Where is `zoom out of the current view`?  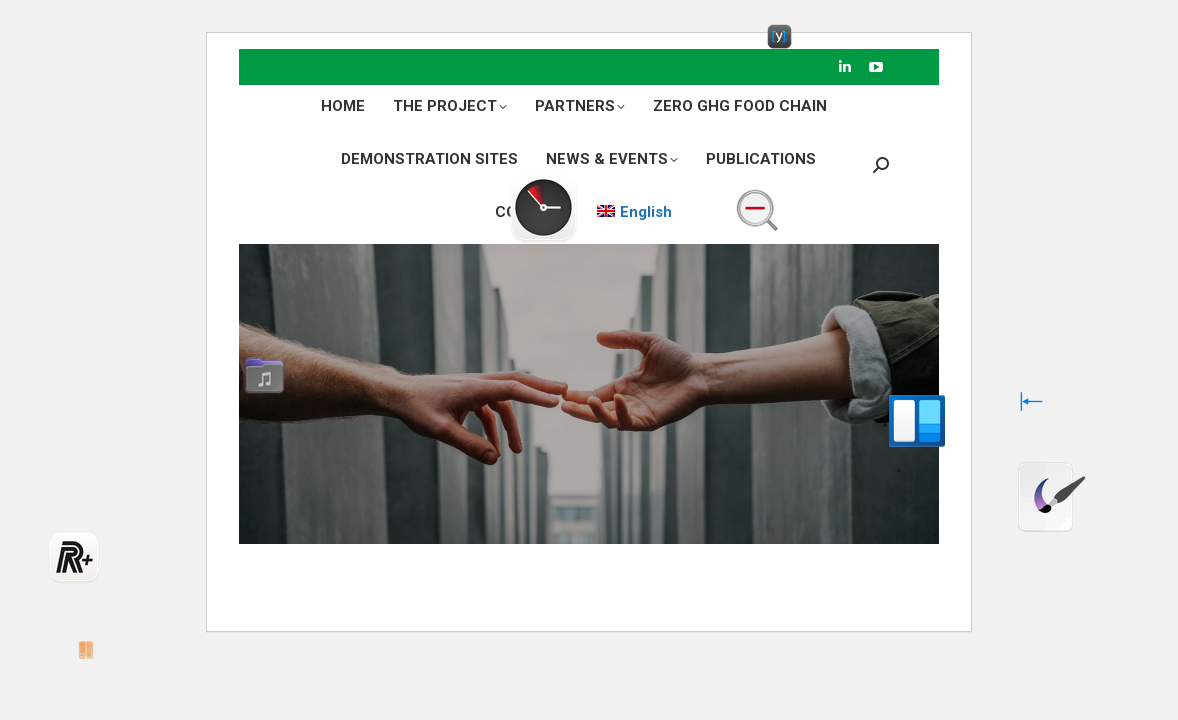 zoom out of the current view is located at coordinates (757, 210).